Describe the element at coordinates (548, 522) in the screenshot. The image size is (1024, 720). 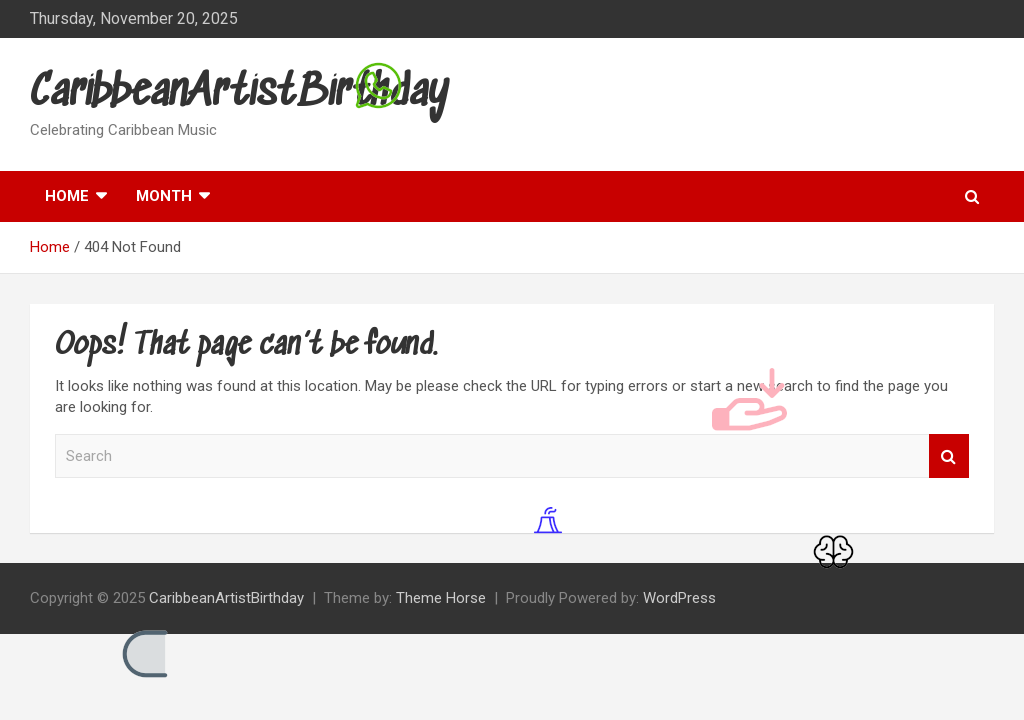
I see `indicates nuclear power or energy facility` at that location.